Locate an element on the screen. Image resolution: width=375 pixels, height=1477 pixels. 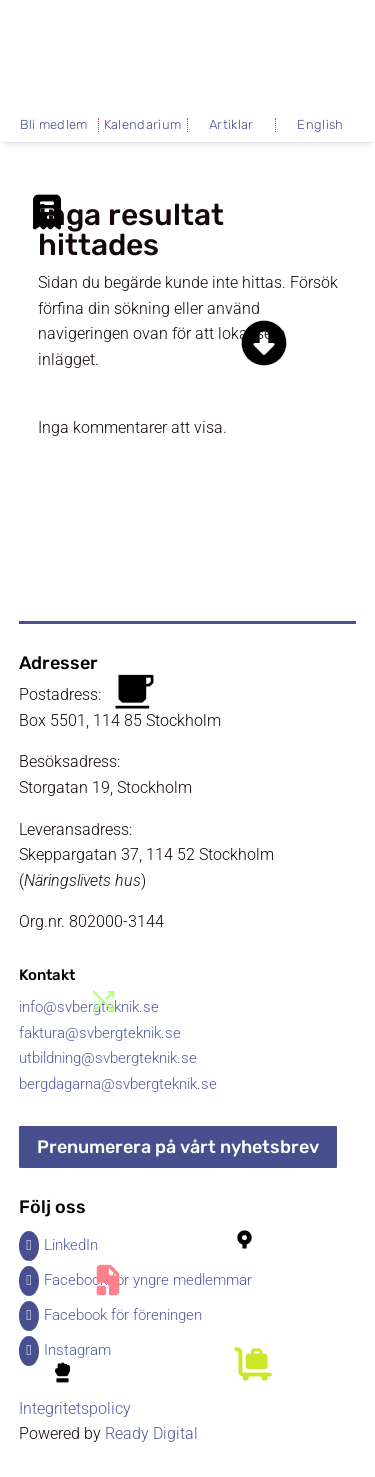
view purchase receipt or transaction history is located at coordinates (47, 212).